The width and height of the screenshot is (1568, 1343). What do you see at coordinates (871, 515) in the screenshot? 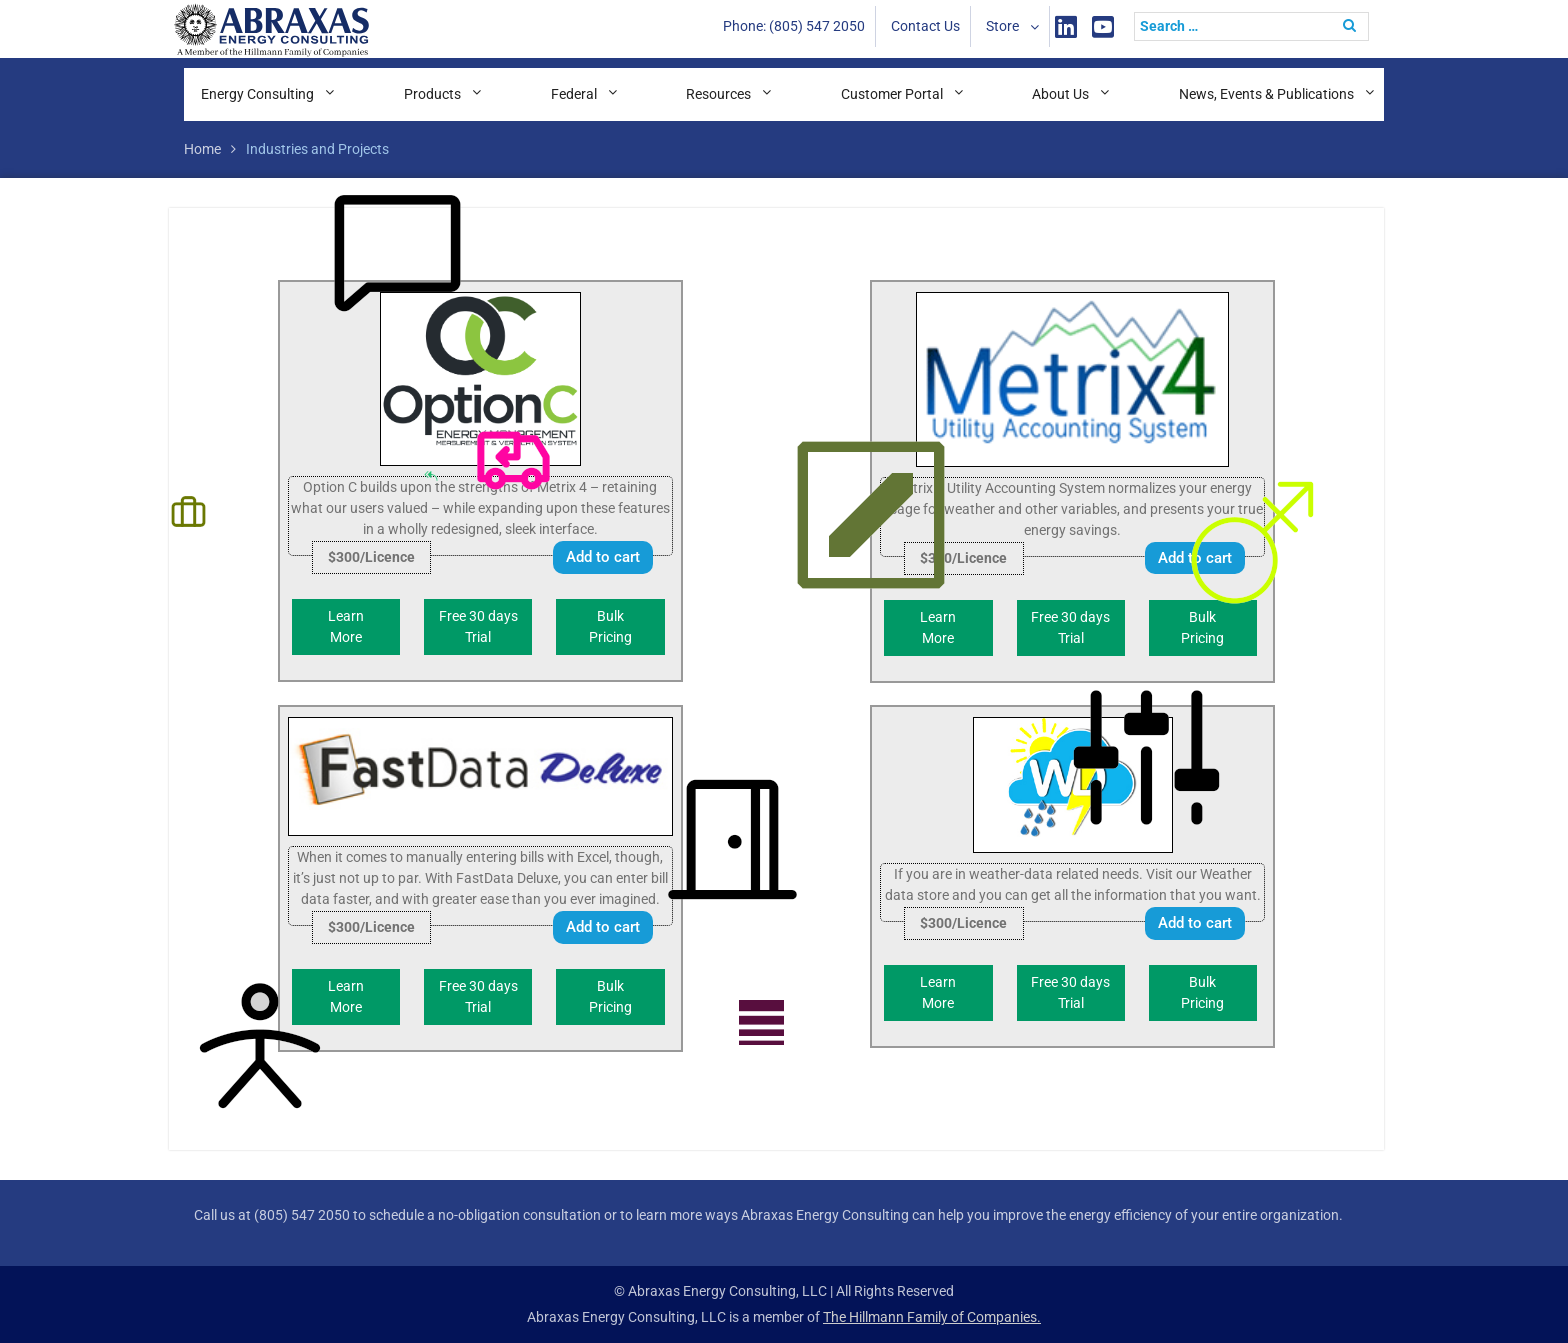
I see `indicates a file ignored in diff comparison` at bounding box center [871, 515].